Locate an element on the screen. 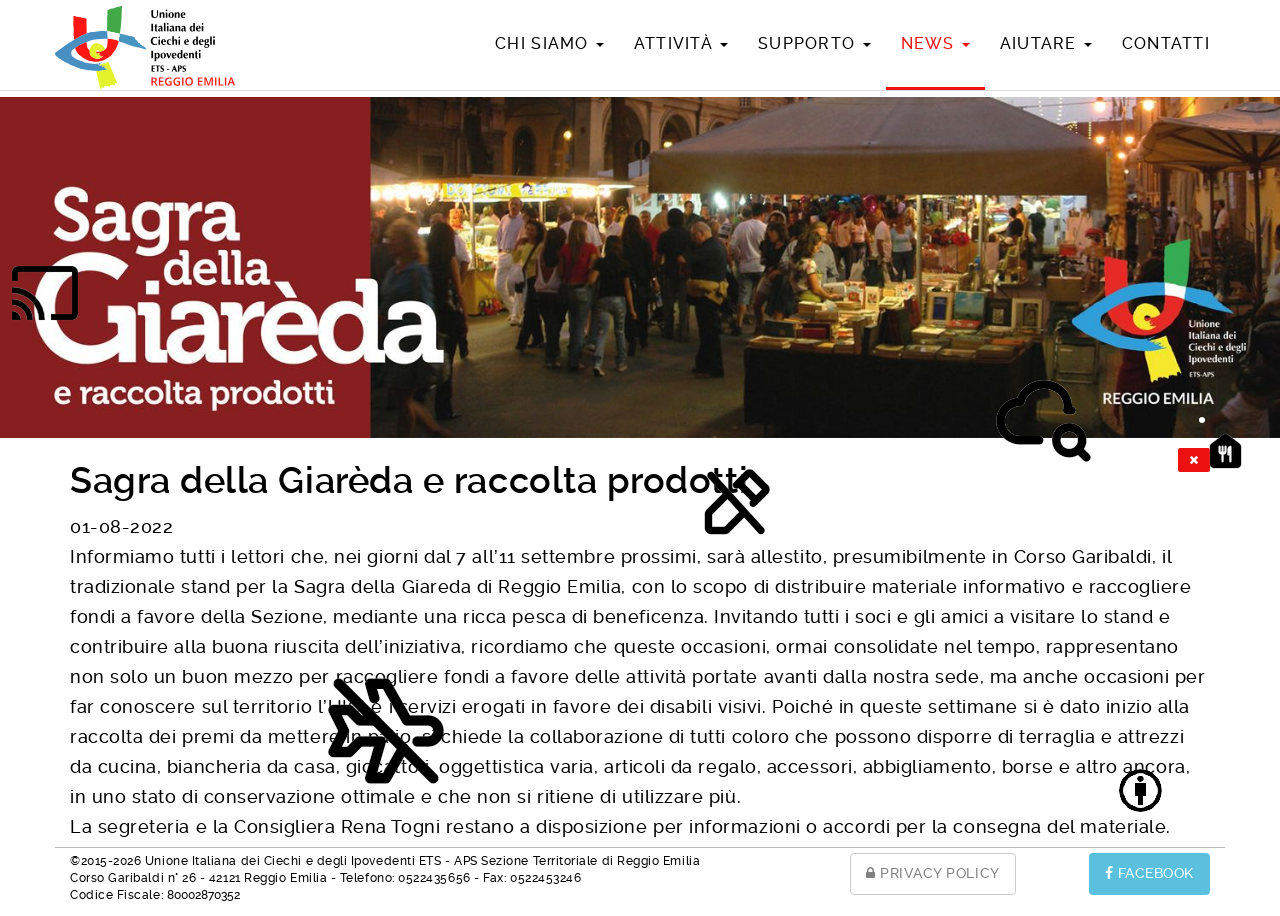 This screenshot has width=1280, height=916. find nearby food banks or food assistance is located at coordinates (1225, 450).